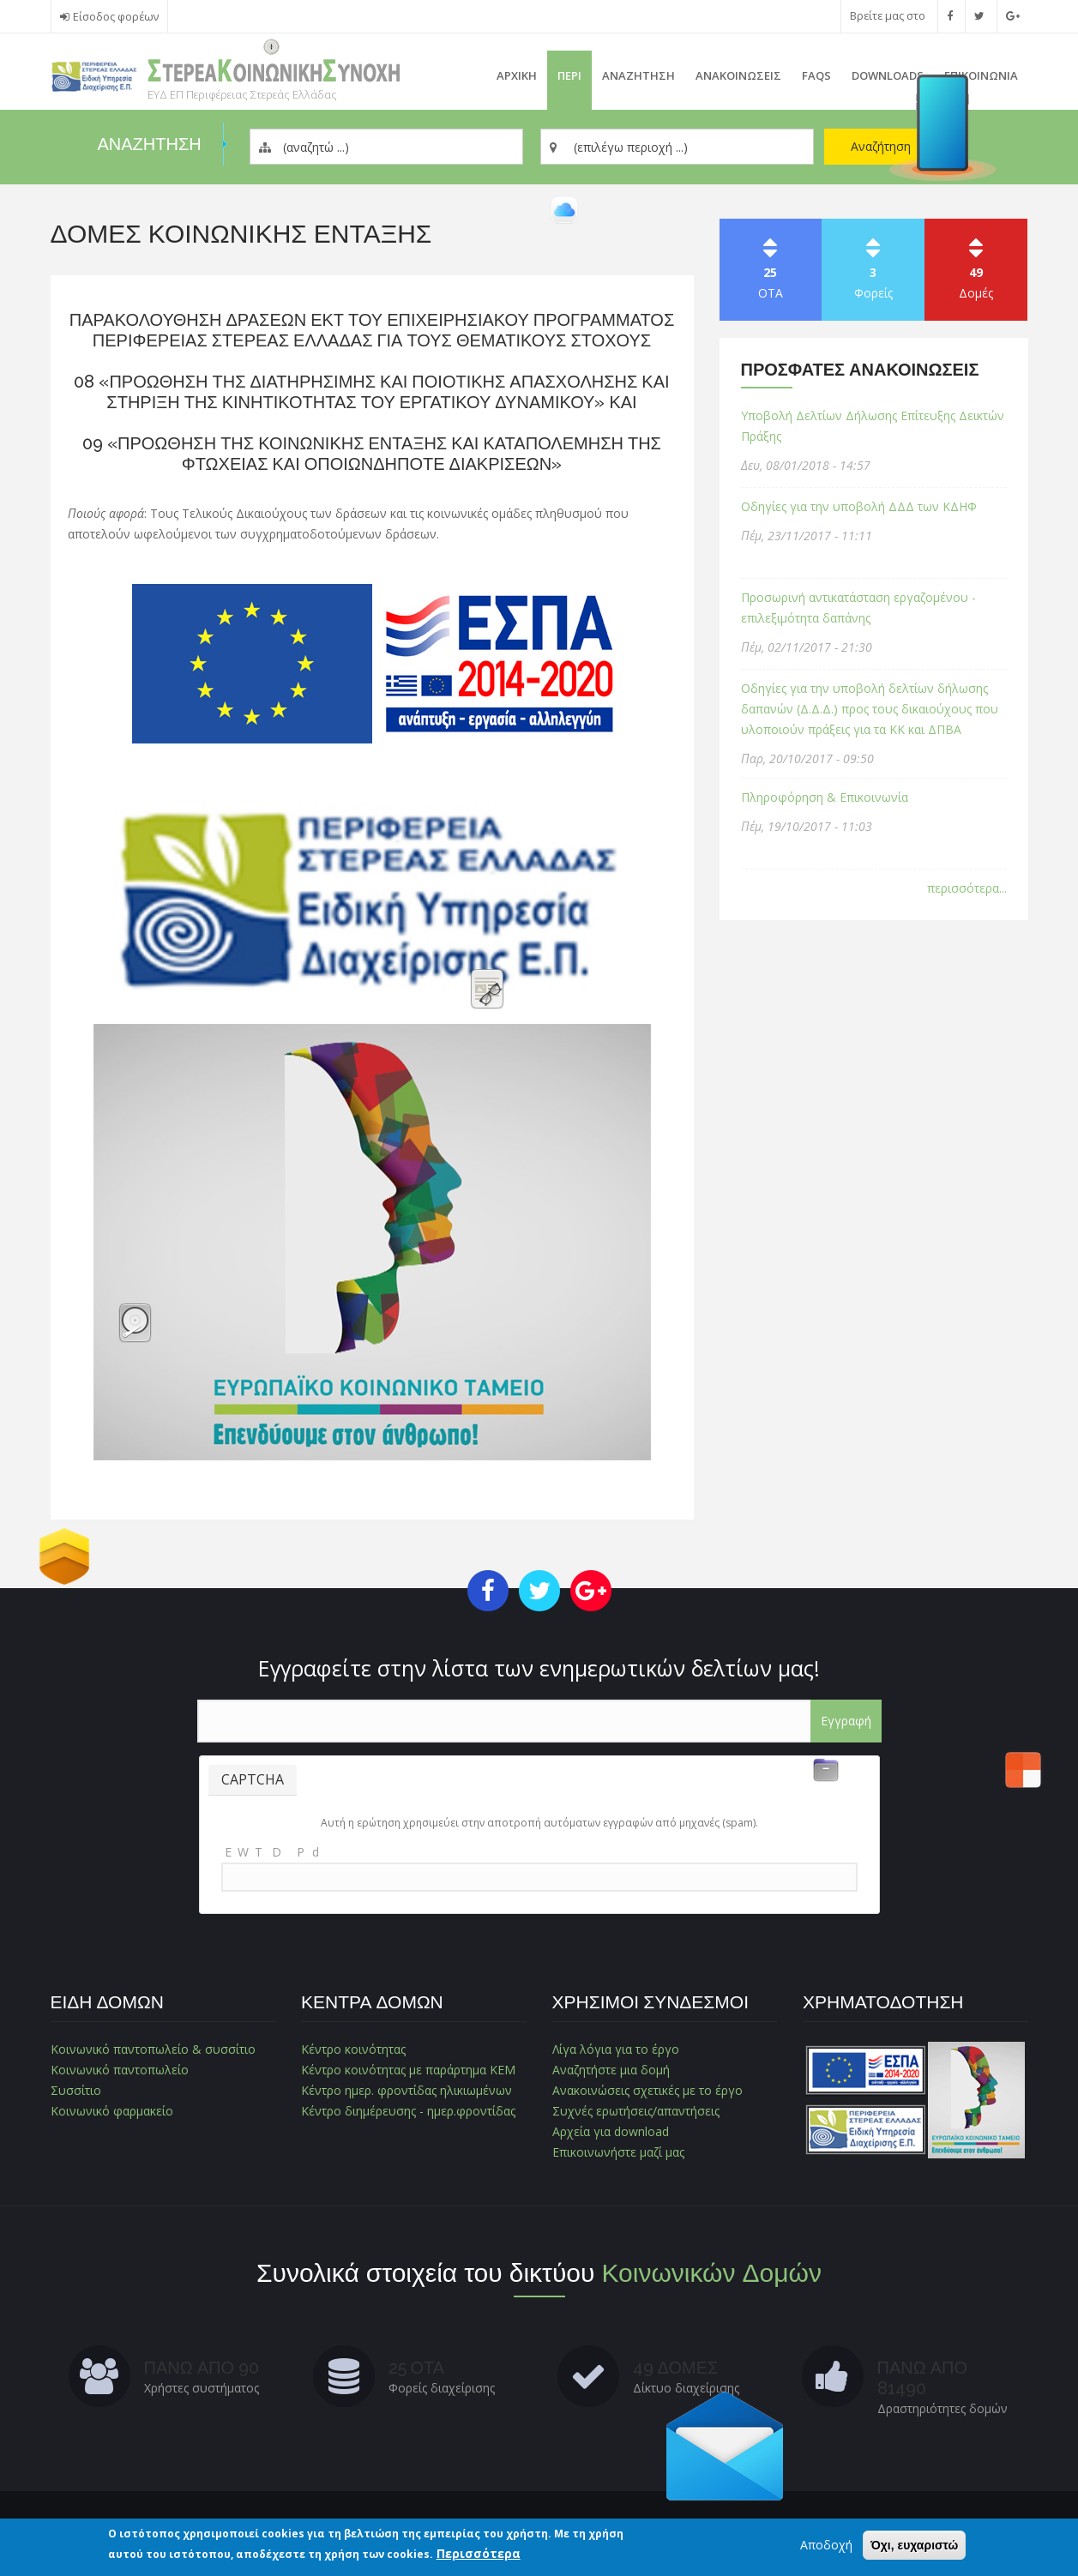  Describe the element at coordinates (1023, 1770) in the screenshot. I see `switch to the bottom-right workspace` at that location.